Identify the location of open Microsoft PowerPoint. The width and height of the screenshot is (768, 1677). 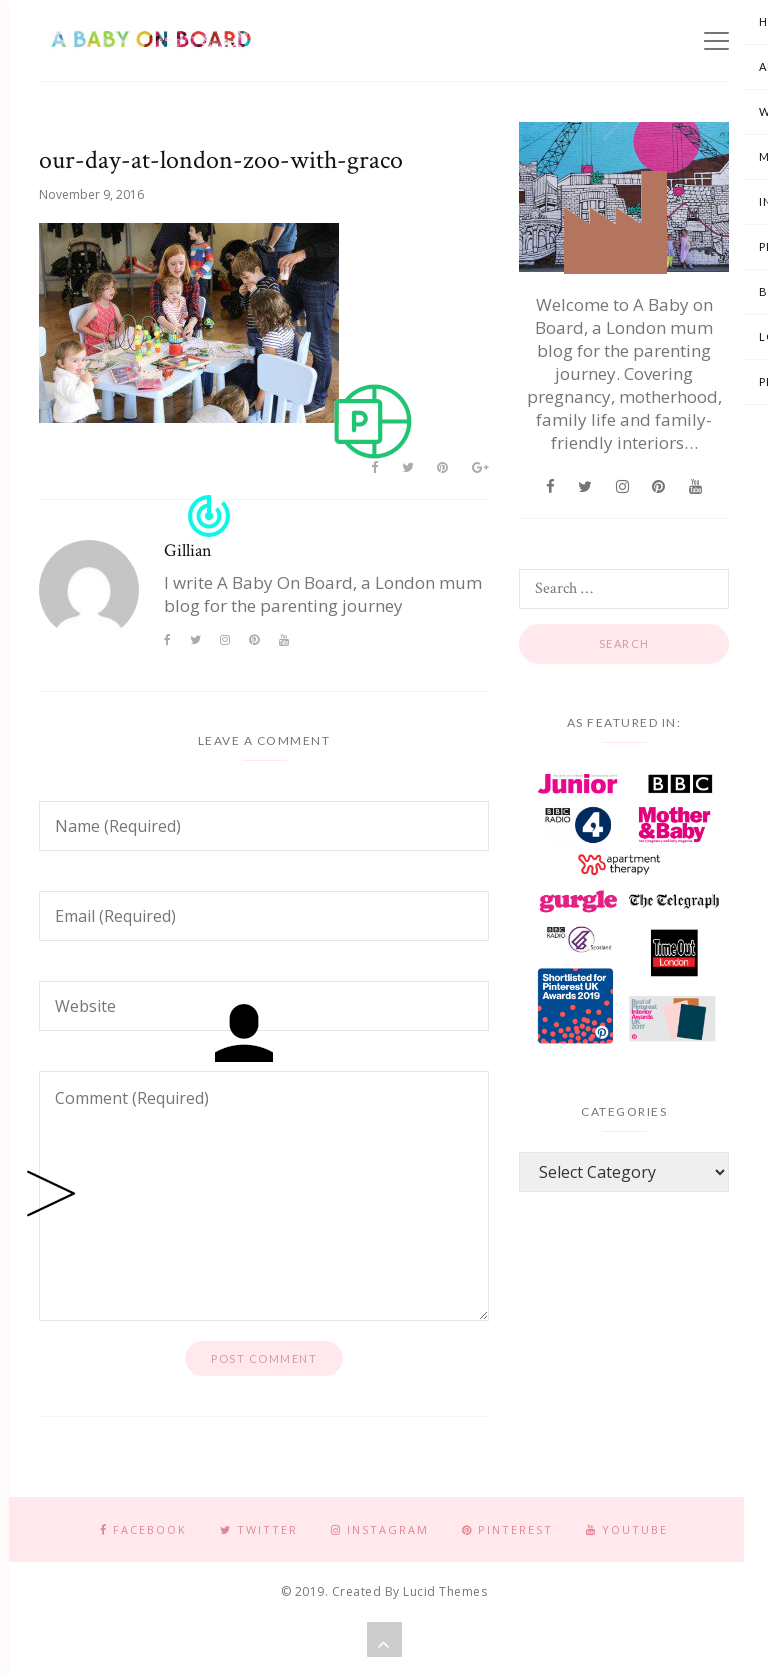
(371, 421).